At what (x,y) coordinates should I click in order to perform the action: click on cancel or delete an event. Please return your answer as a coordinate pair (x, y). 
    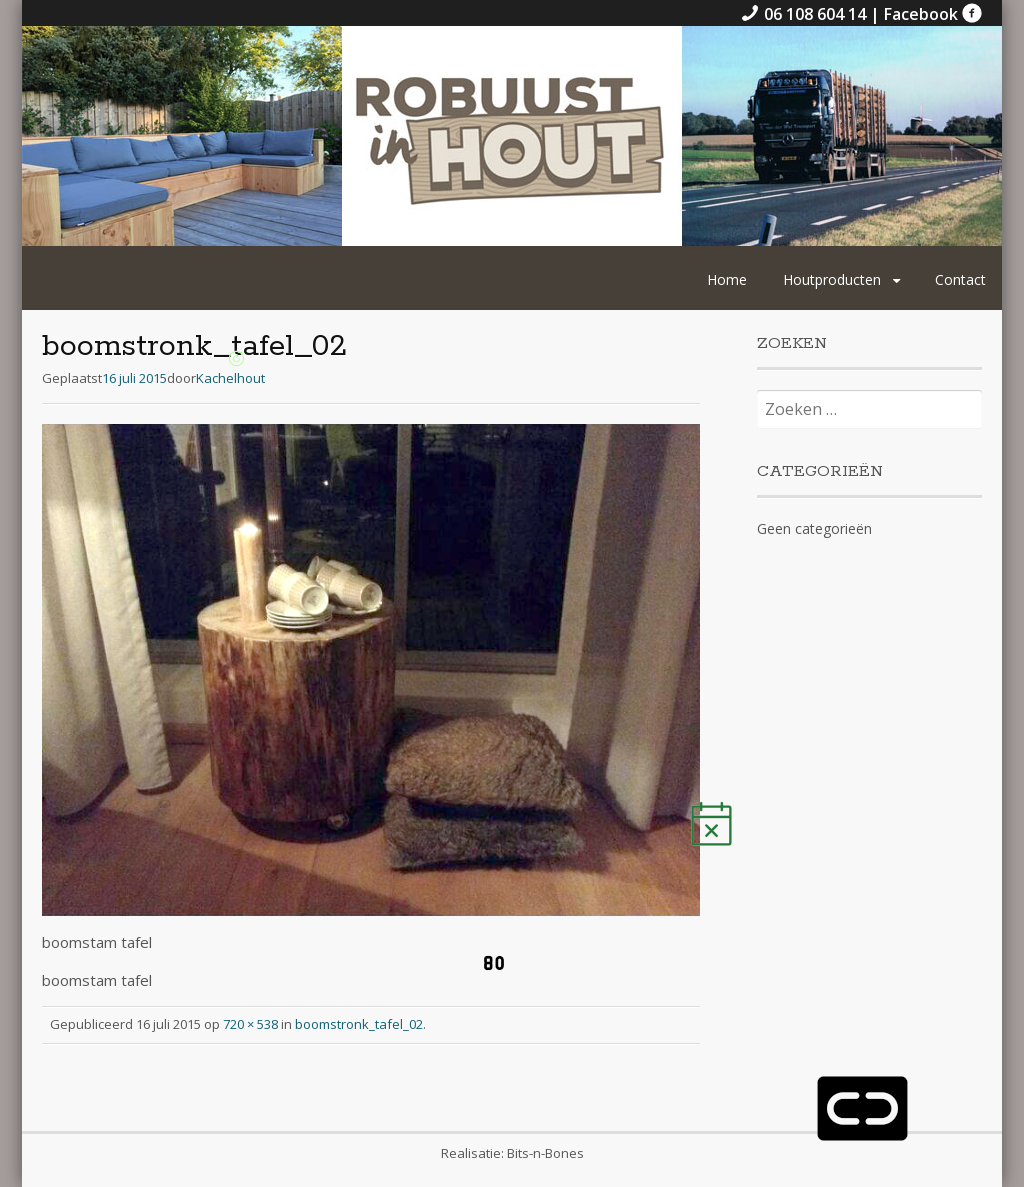
    Looking at the image, I should click on (711, 825).